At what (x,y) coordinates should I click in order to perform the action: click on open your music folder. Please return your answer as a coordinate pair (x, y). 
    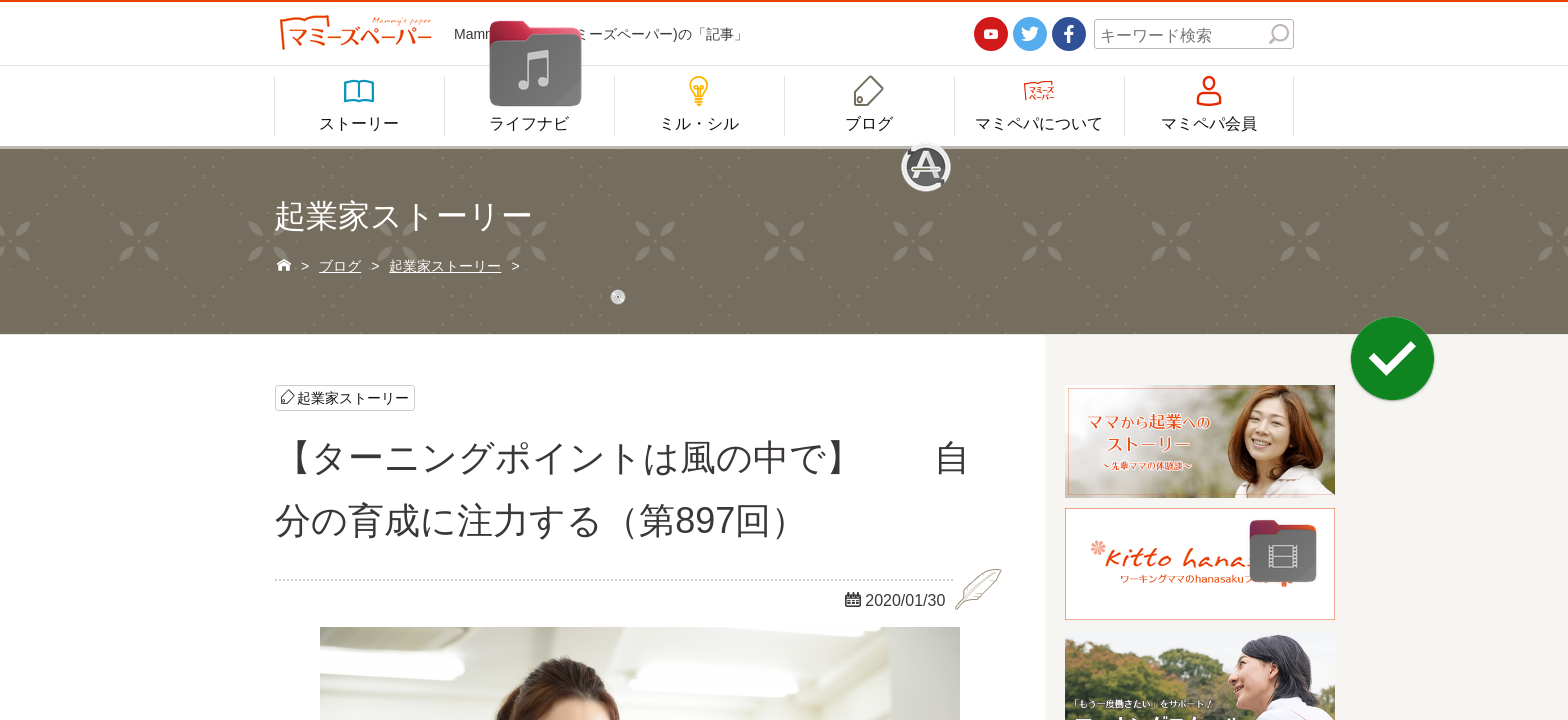
    Looking at the image, I should click on (535, 63).